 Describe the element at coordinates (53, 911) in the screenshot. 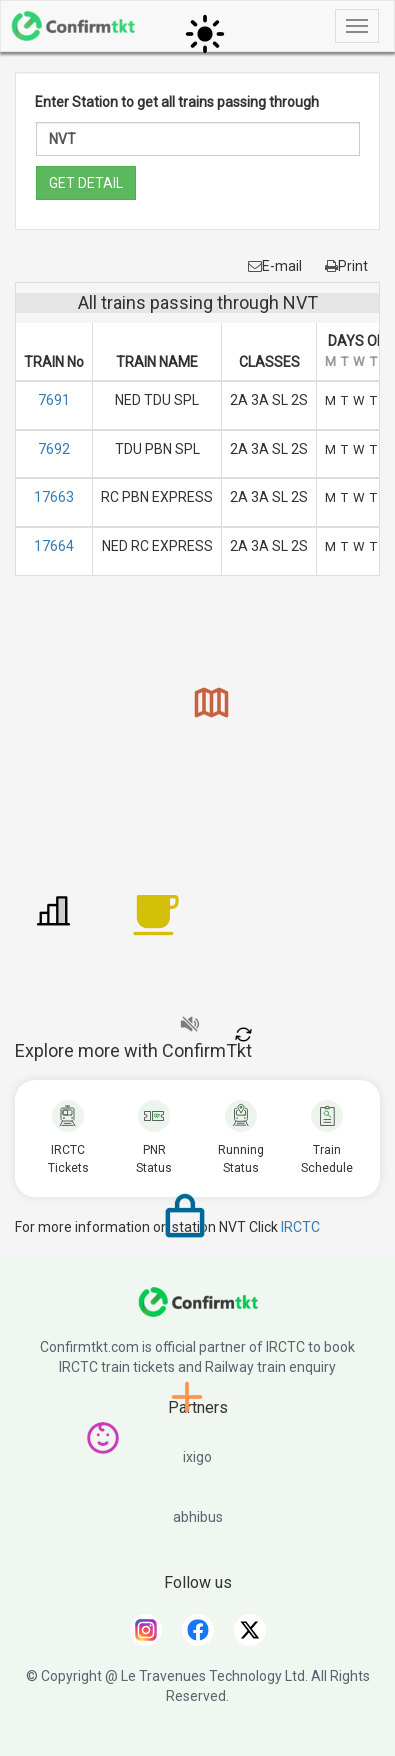

I see `view analytics or statistics` at that location.